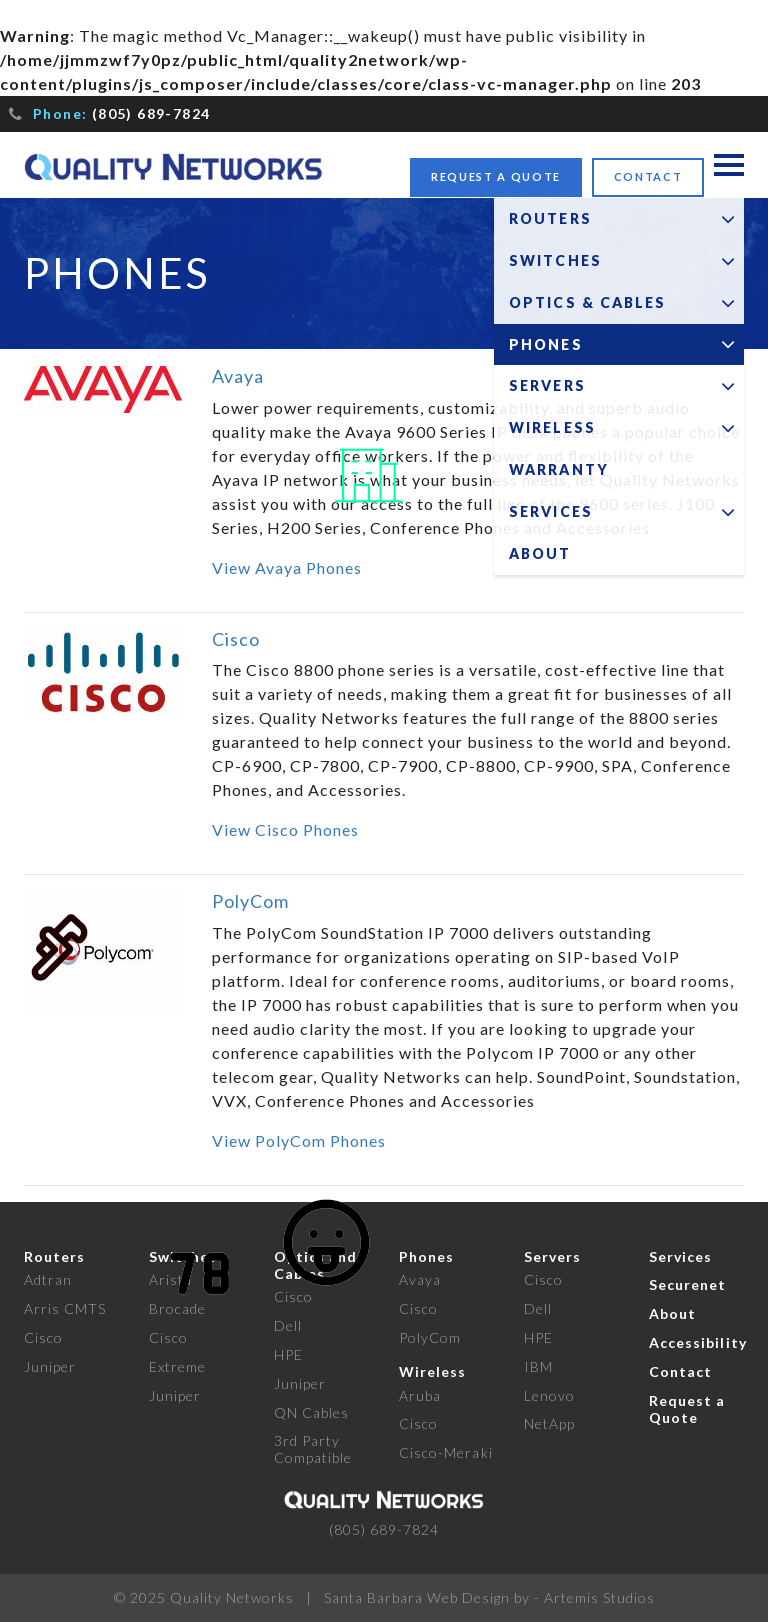 Image resolution: width=768 pixels, height=1622 pixels. Describe the element at coordinates (59, 948) in the screenshot. I see `access tools or settings` at that location.